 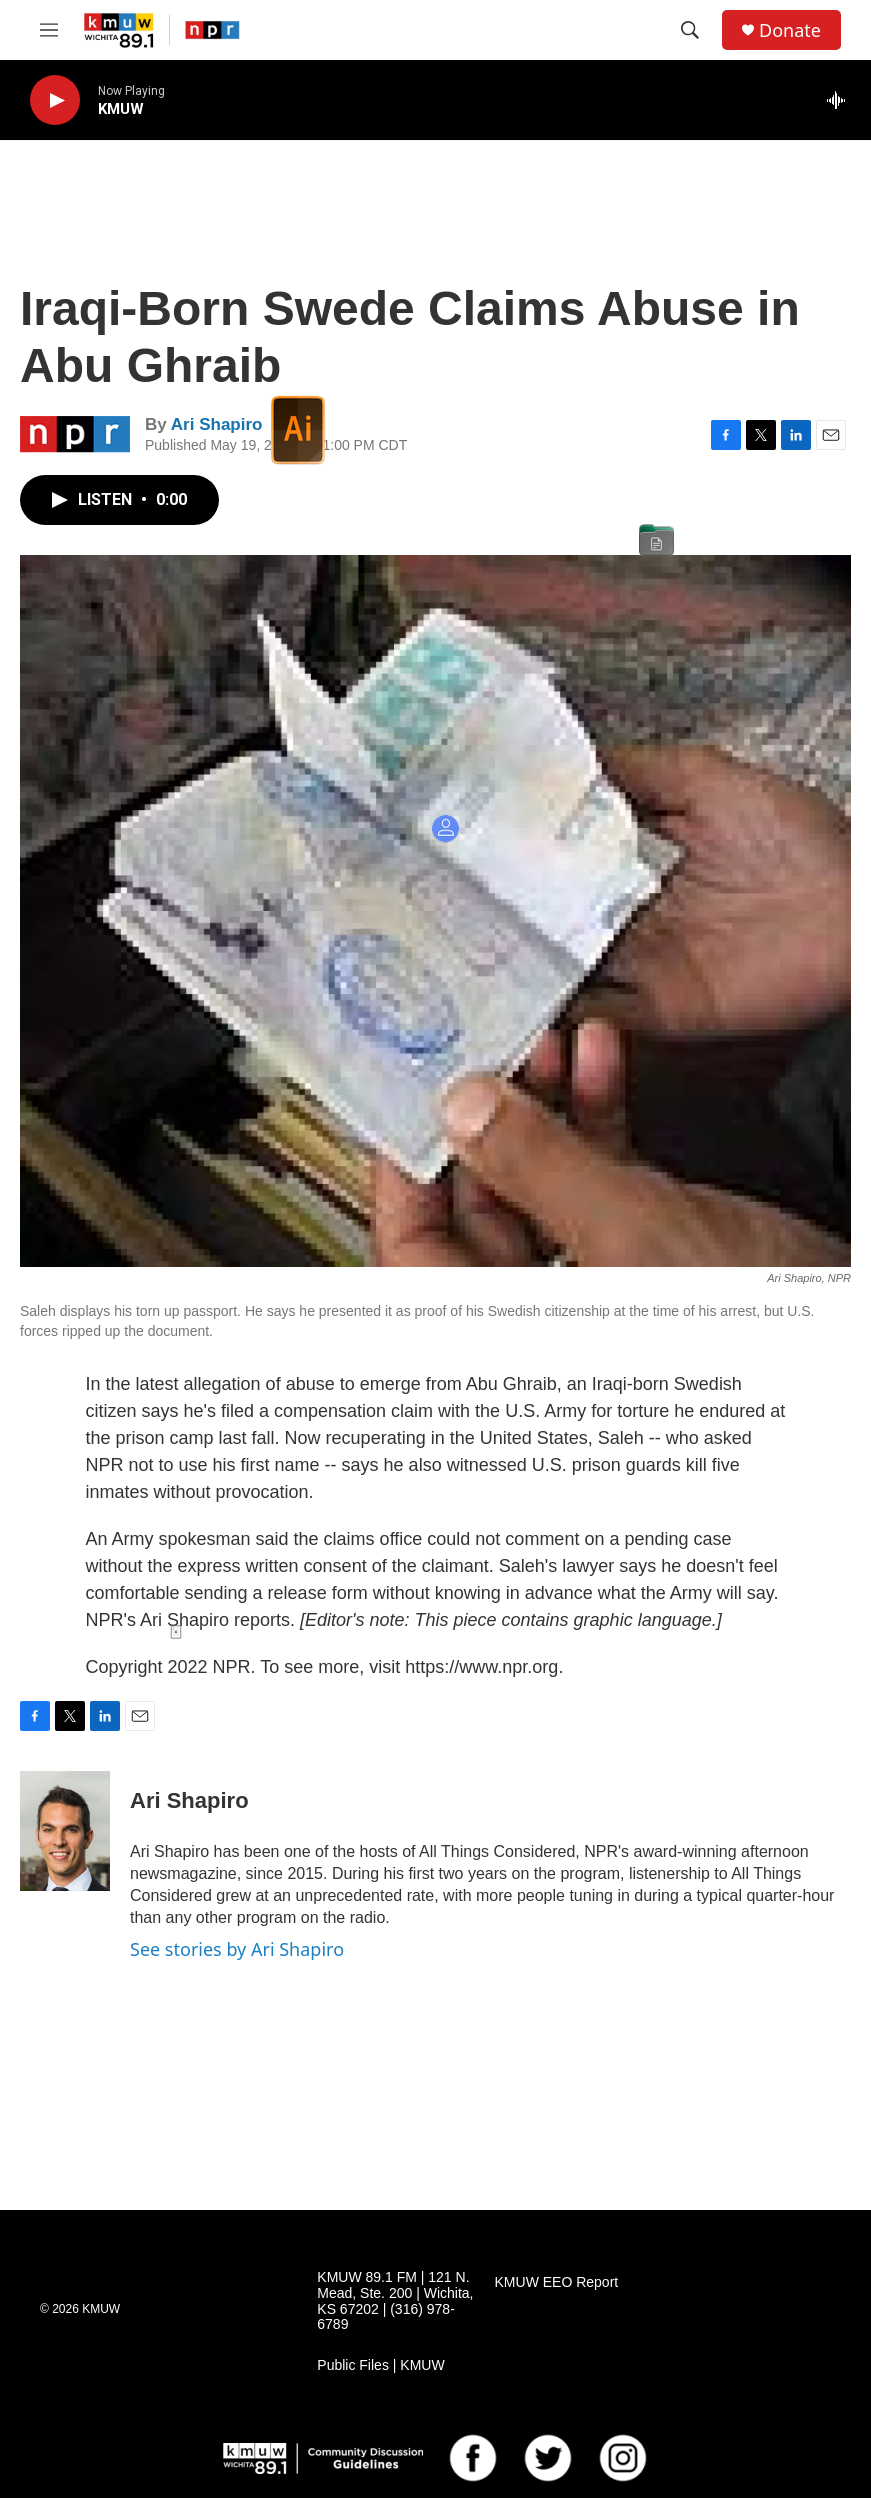 I want to click on open an Adobe Illustrator file, so click(x=298, y=430).